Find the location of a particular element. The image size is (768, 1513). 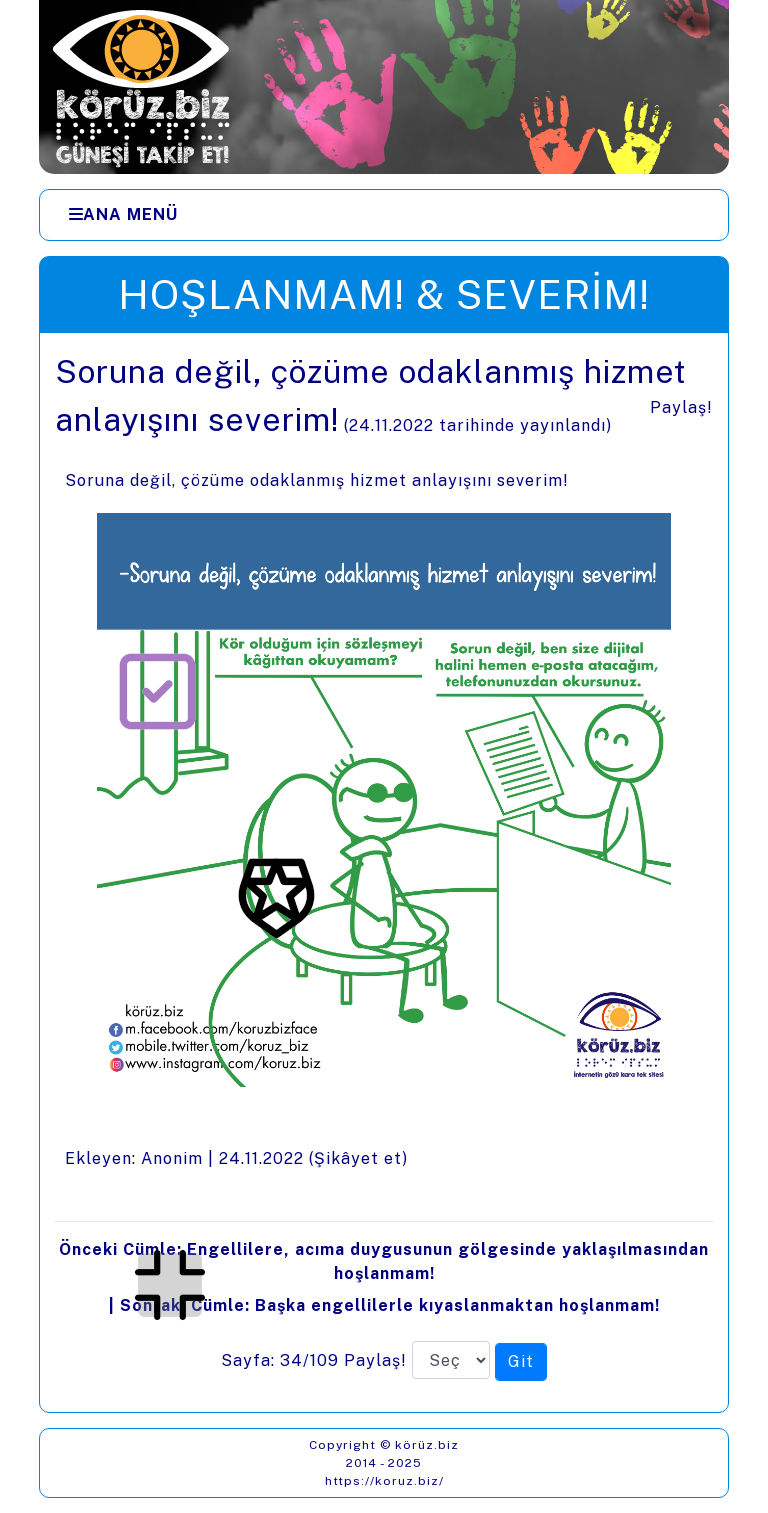

exit fullscreen mode is located at coordinates (170, 1285).